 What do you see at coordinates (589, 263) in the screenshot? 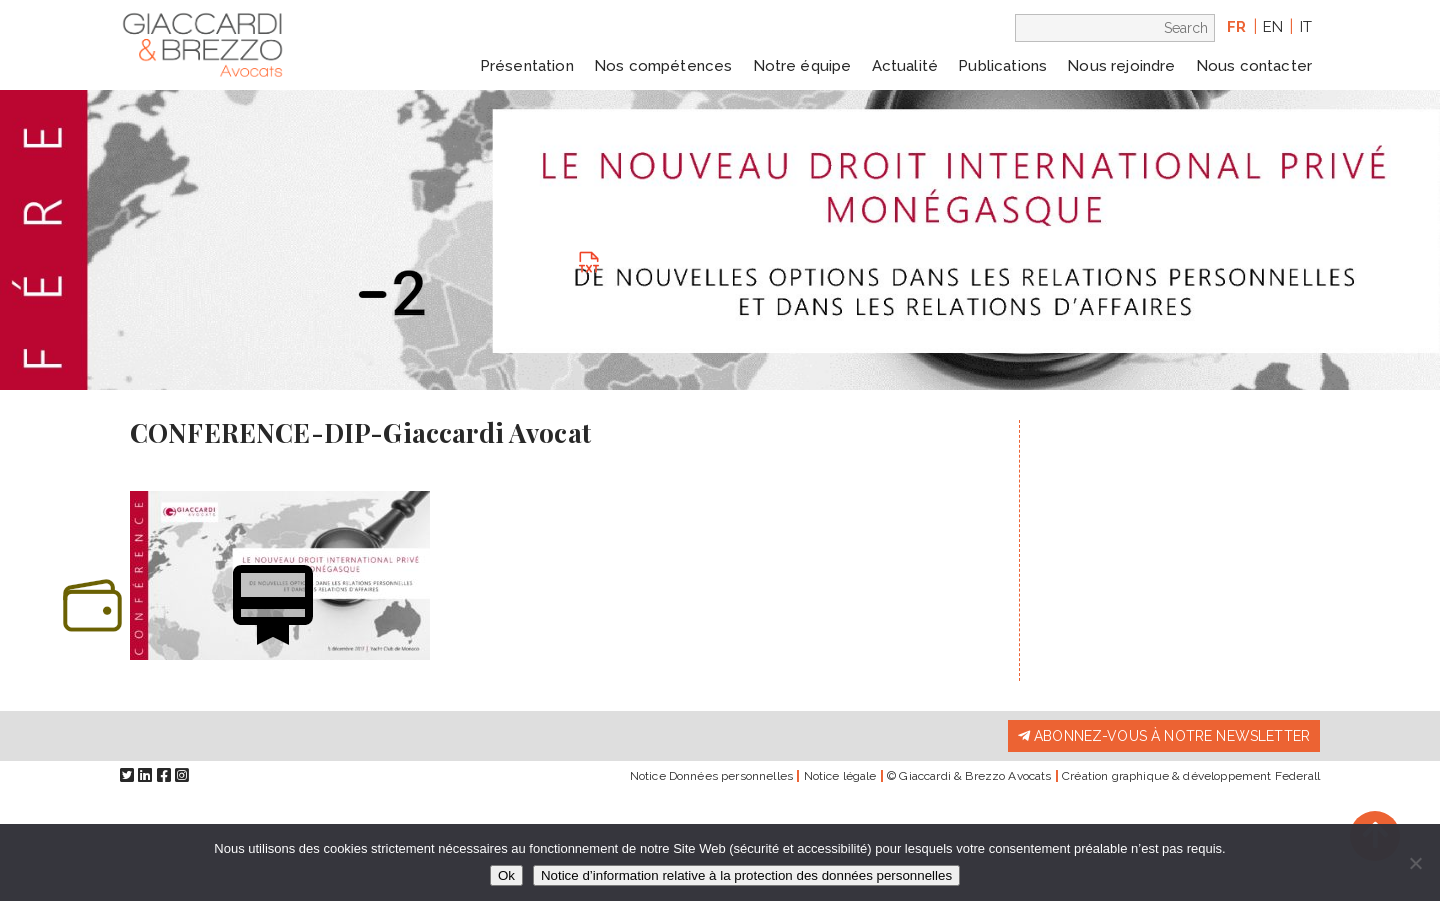
I see `open a plain text file` at bounding box center [589, 263].